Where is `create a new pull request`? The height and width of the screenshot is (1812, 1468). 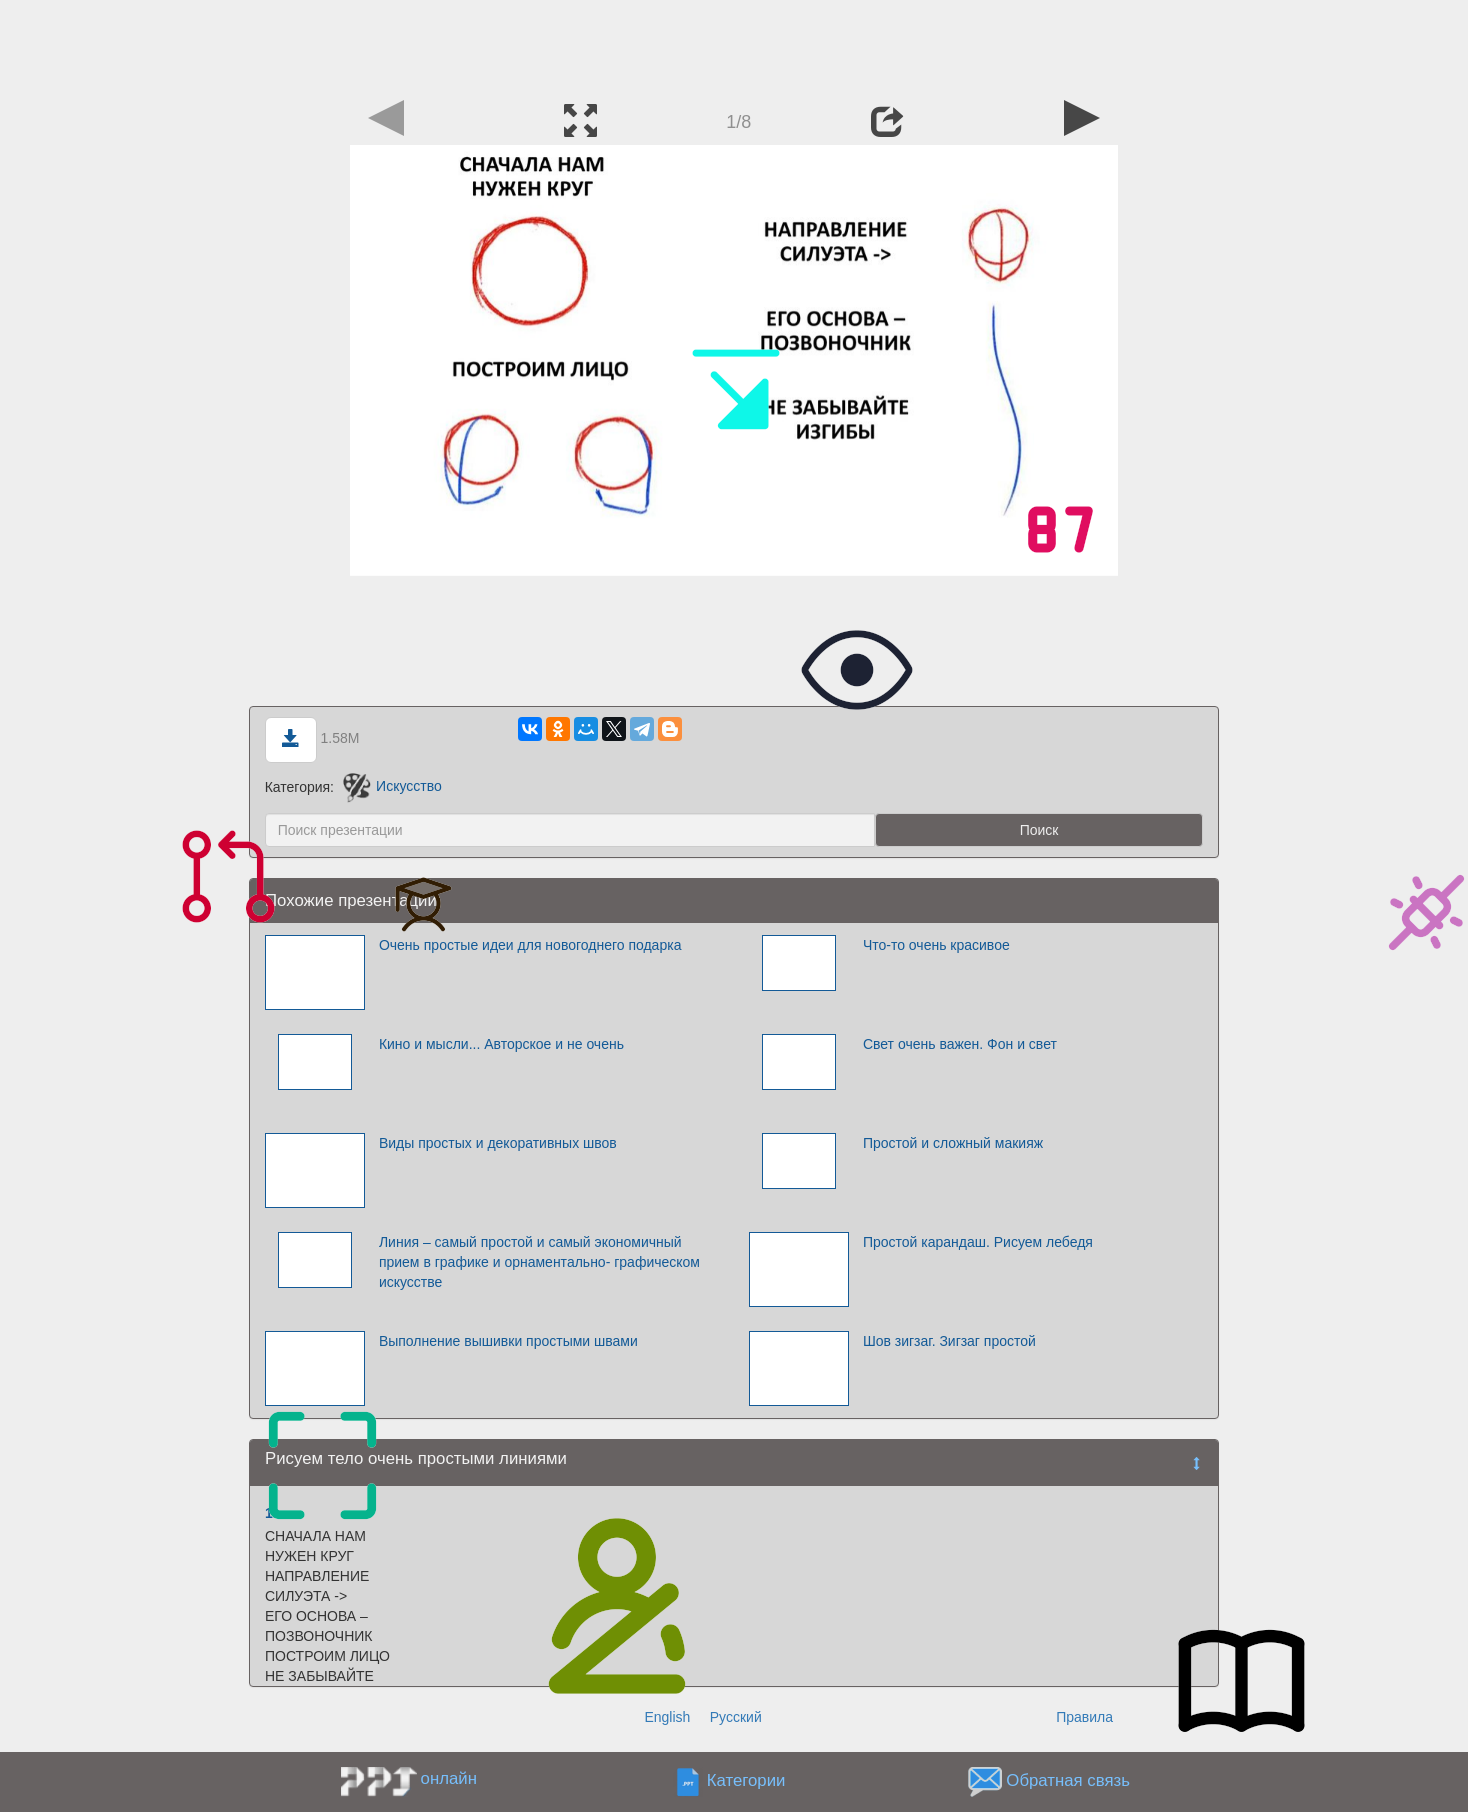 create a new pull request is located at coordinates (228, 876).